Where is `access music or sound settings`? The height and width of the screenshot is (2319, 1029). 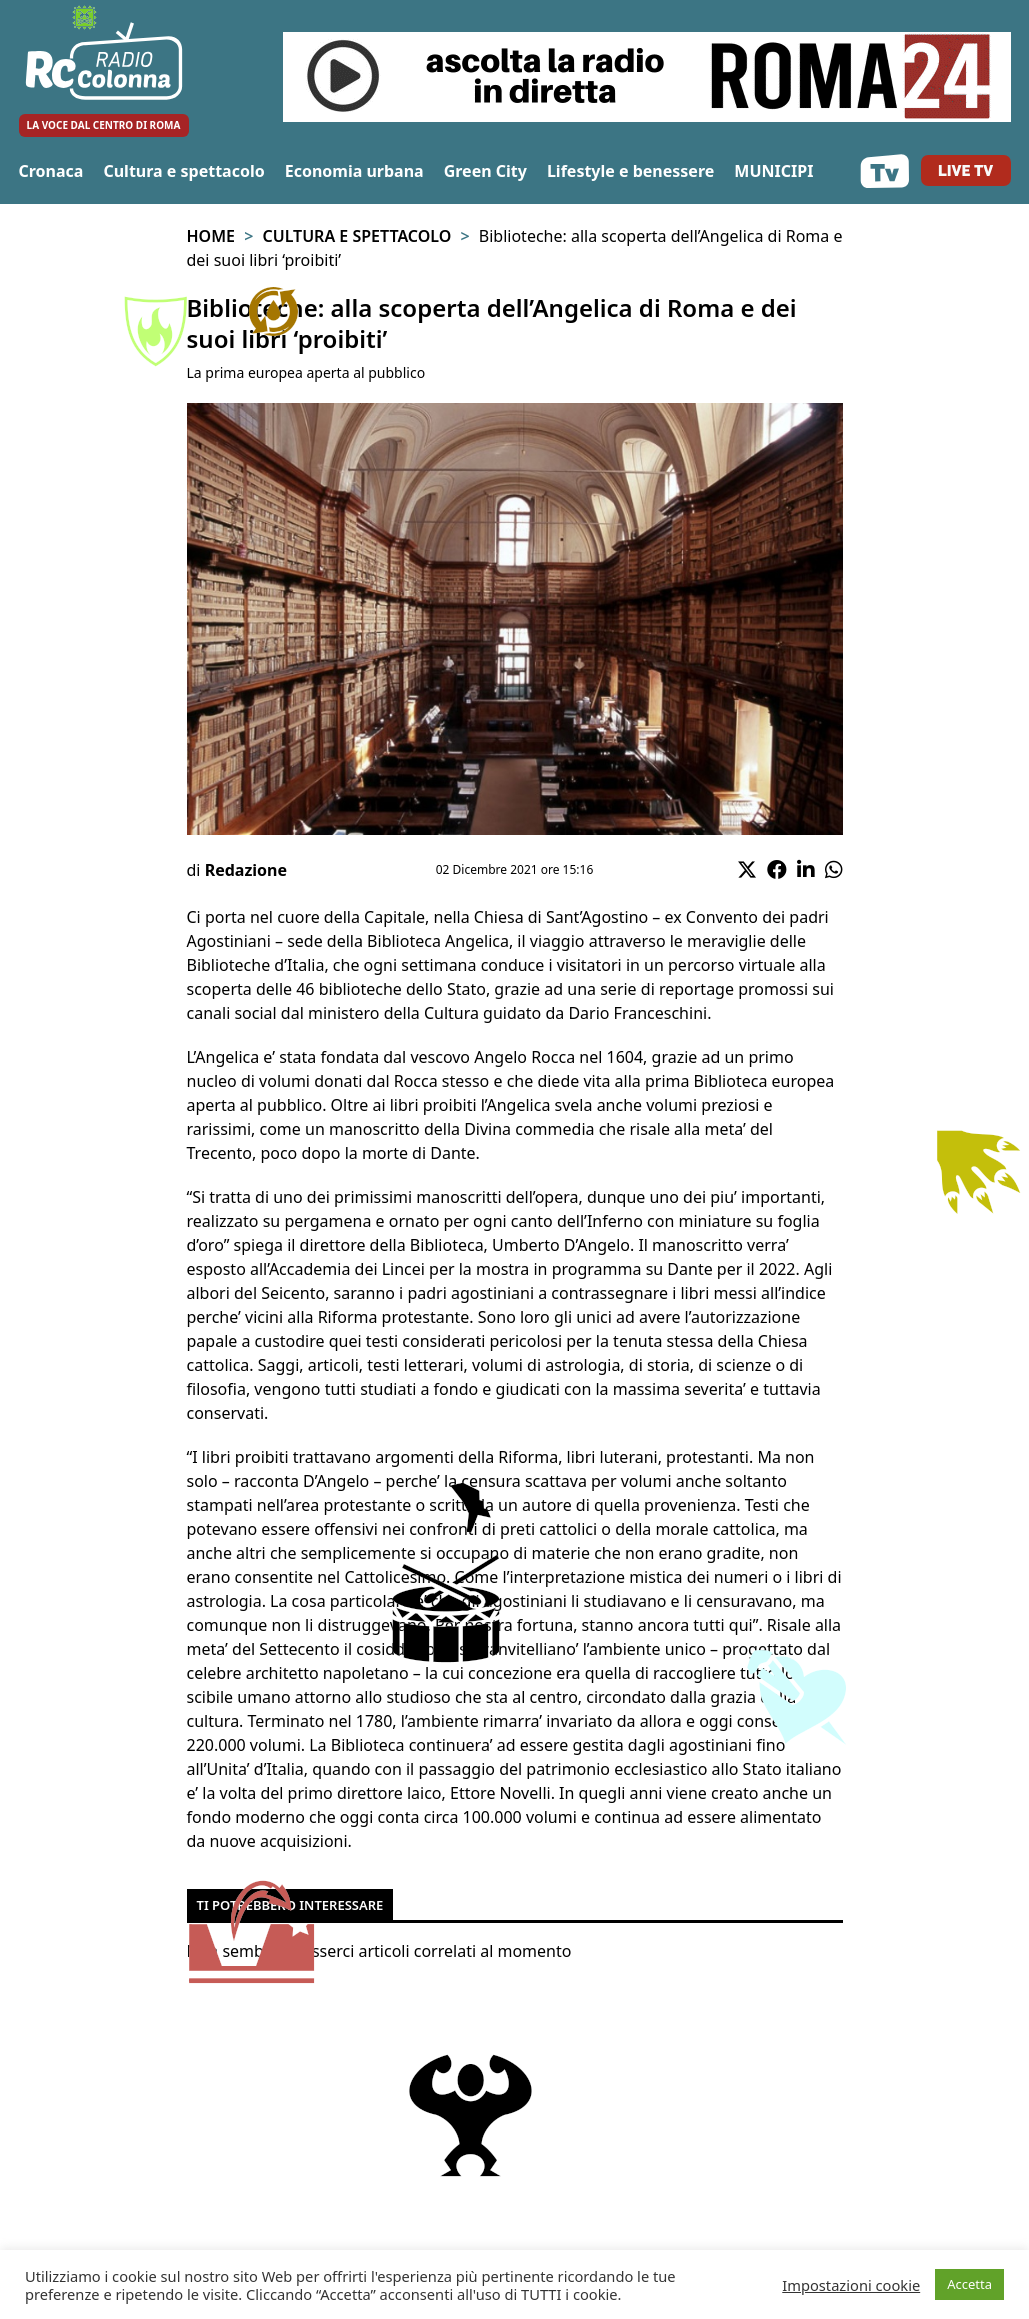
access music or sound settings is located at coordinates (446, 1608).